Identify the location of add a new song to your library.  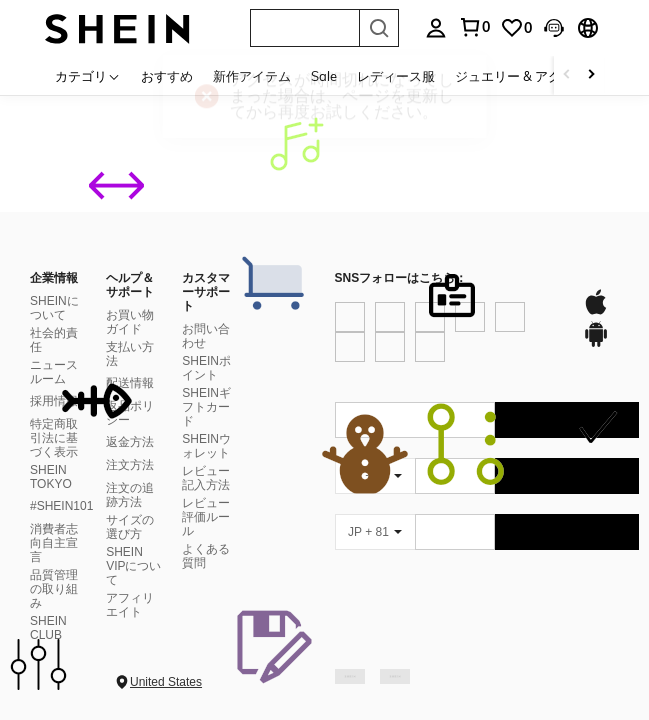
(298, 145).